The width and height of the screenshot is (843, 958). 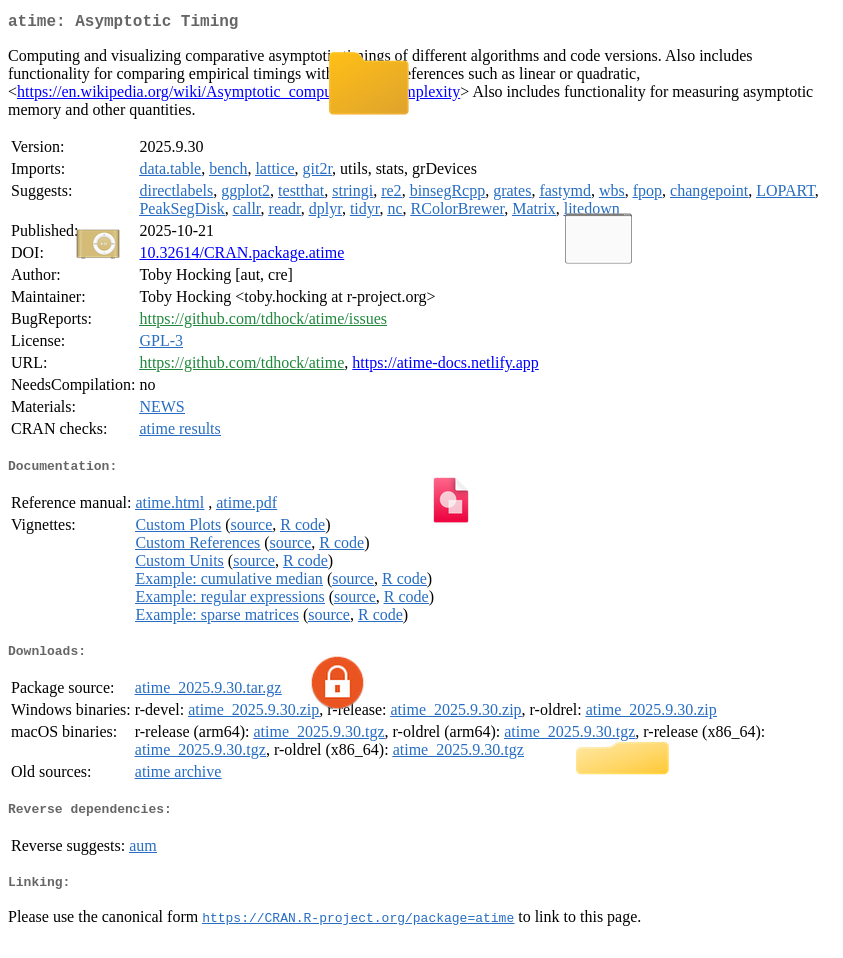 I want to click on a google drawings file, so click(x=451, y=501).